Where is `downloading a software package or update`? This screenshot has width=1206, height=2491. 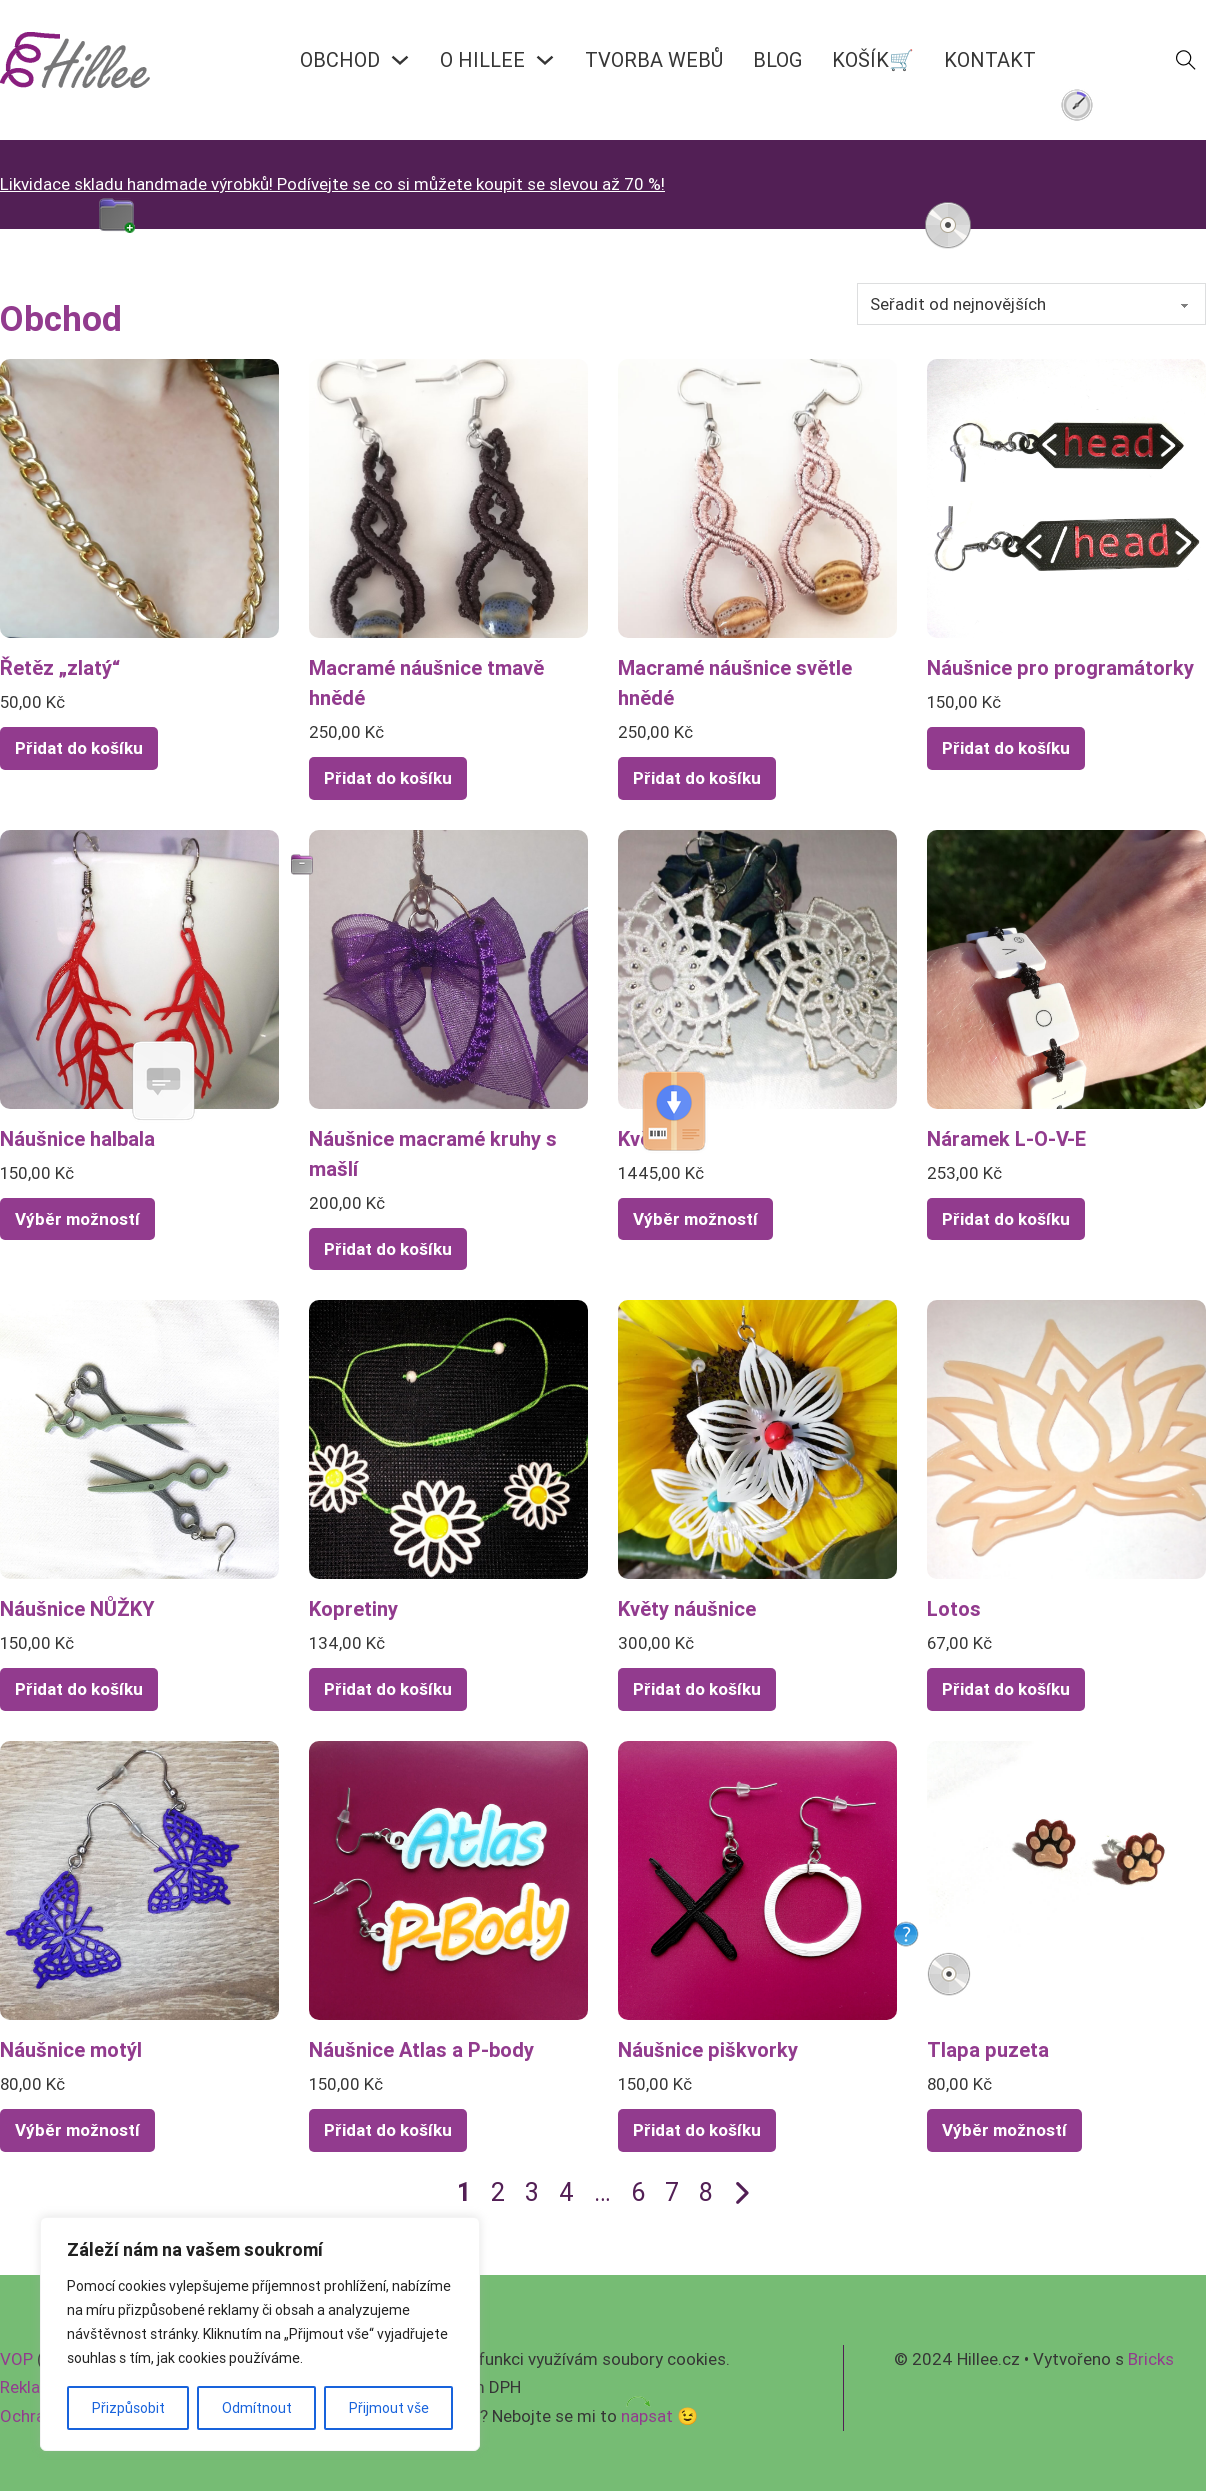
downloading a software package or update is located at coordinates (674, 1111).